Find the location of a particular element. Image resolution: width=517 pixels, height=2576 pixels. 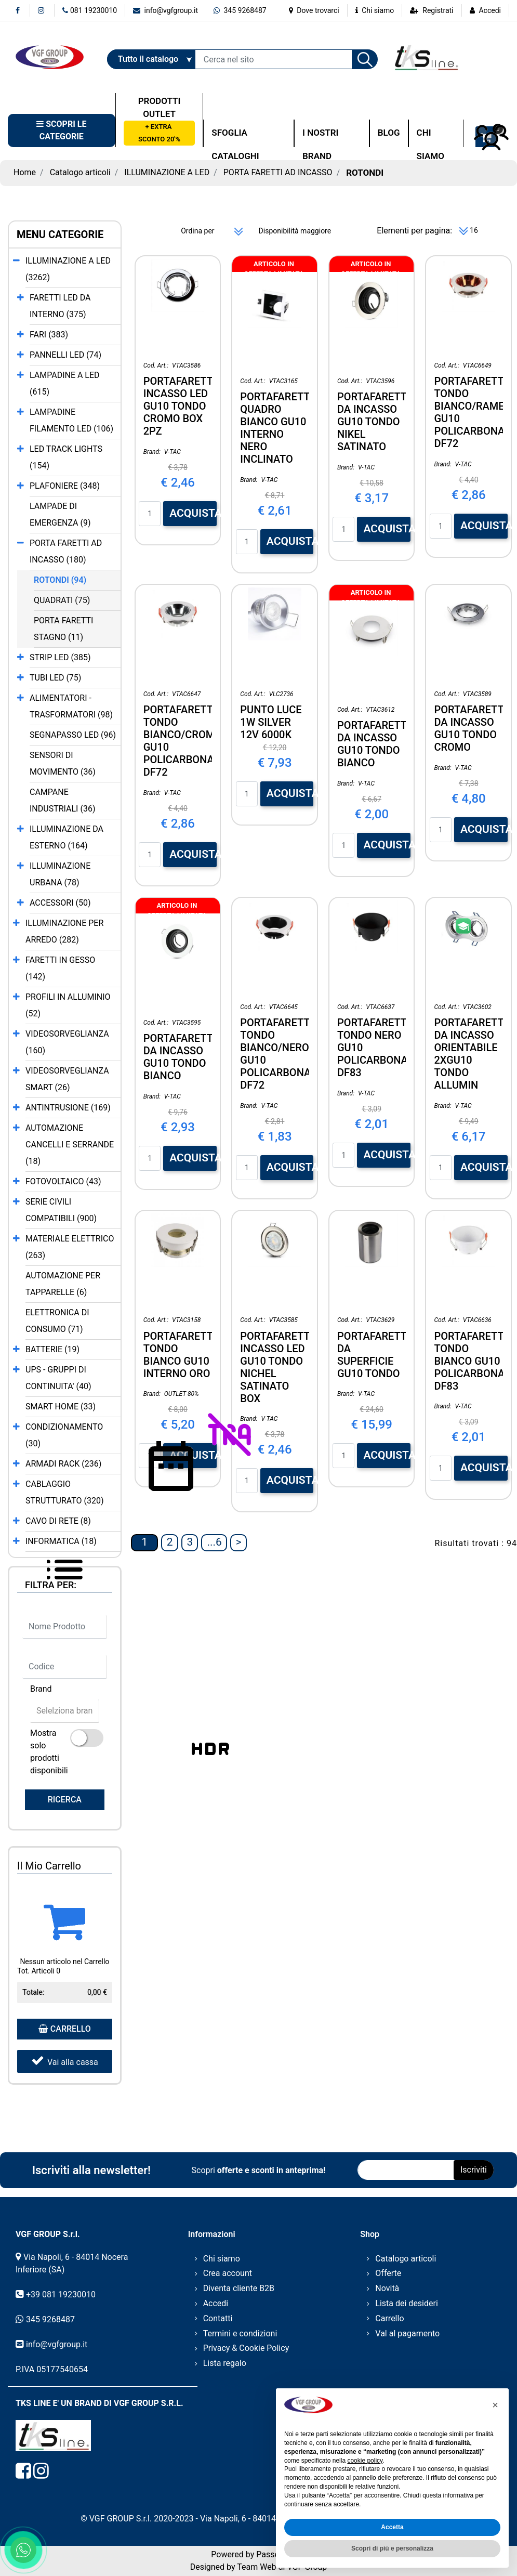

view group members is located at coordinates (491, 136).